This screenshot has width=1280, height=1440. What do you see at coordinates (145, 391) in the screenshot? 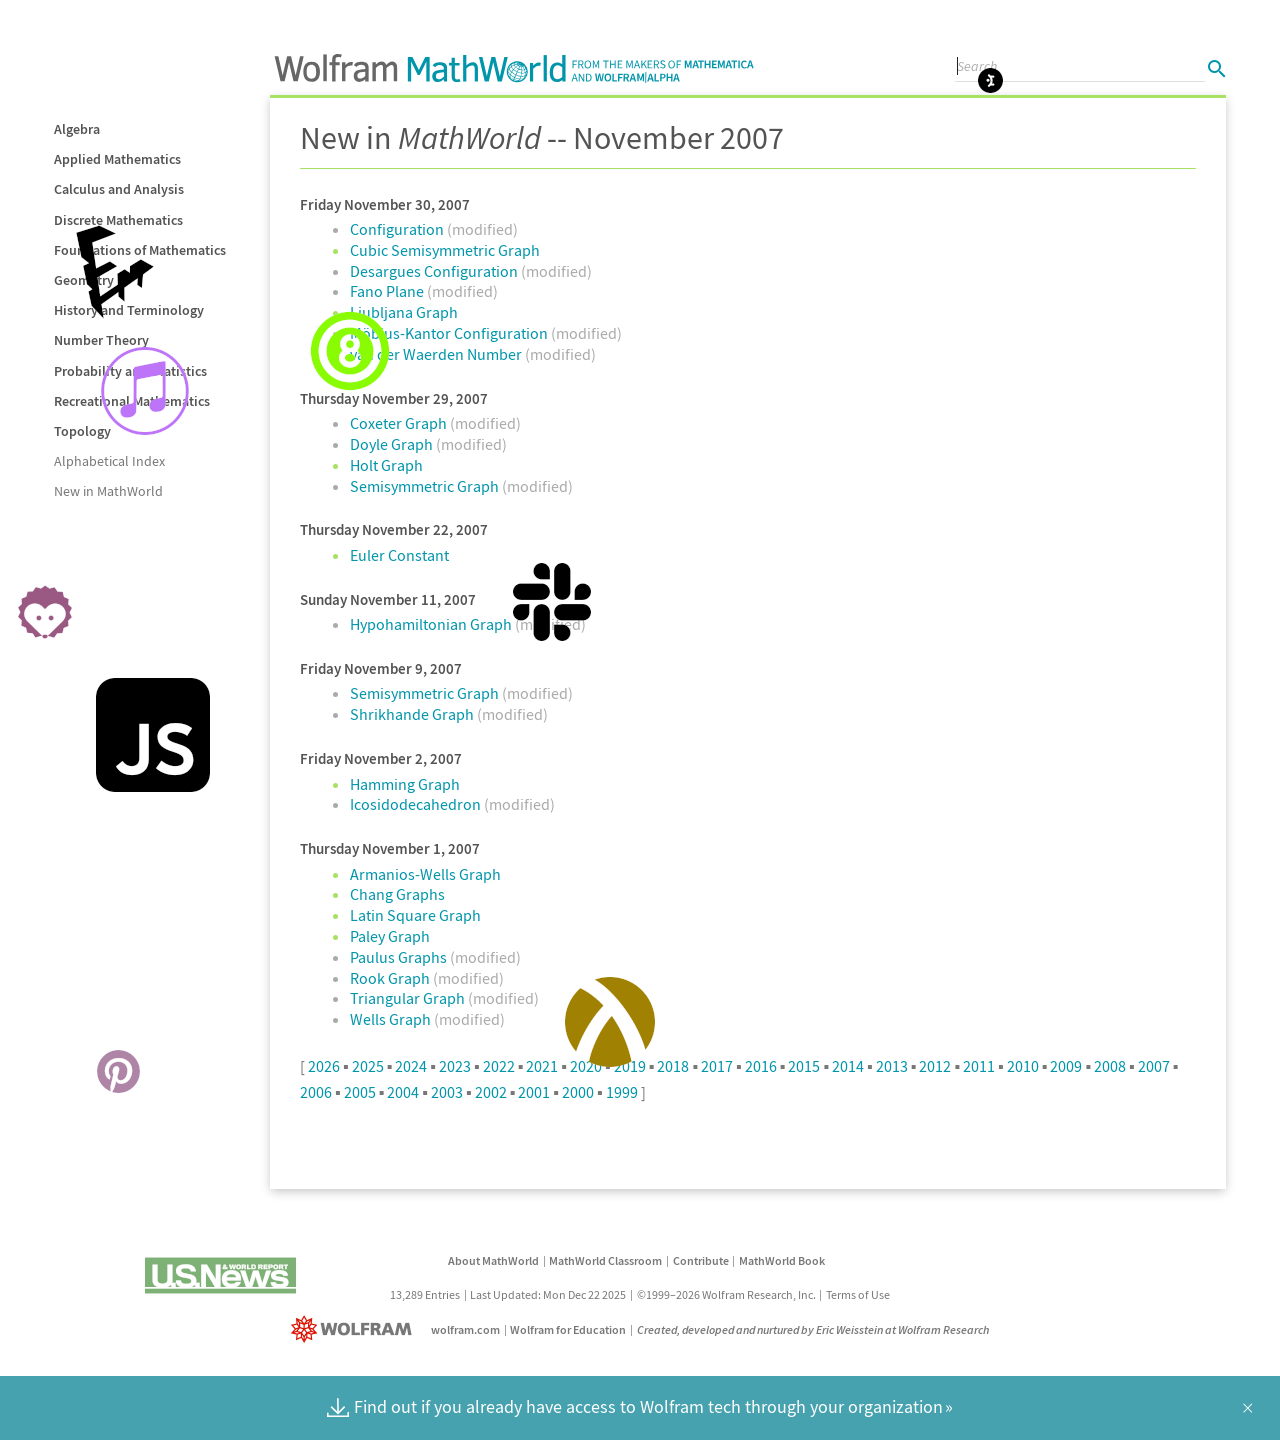
I see `open itunes application` at bounding box center [145, 391].